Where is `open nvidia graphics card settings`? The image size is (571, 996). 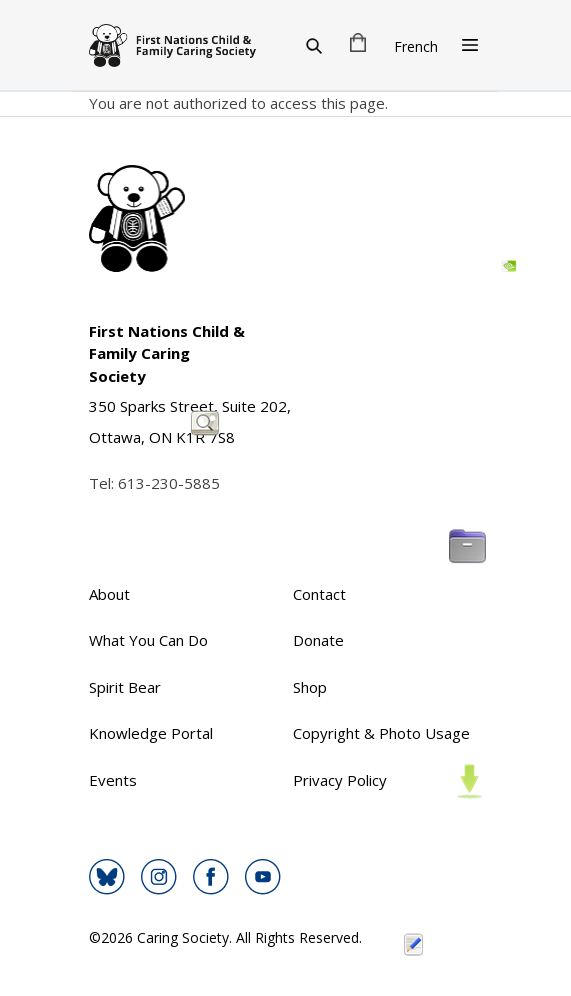 open nvidia graphics card settings is located at coordinates (509, 266).